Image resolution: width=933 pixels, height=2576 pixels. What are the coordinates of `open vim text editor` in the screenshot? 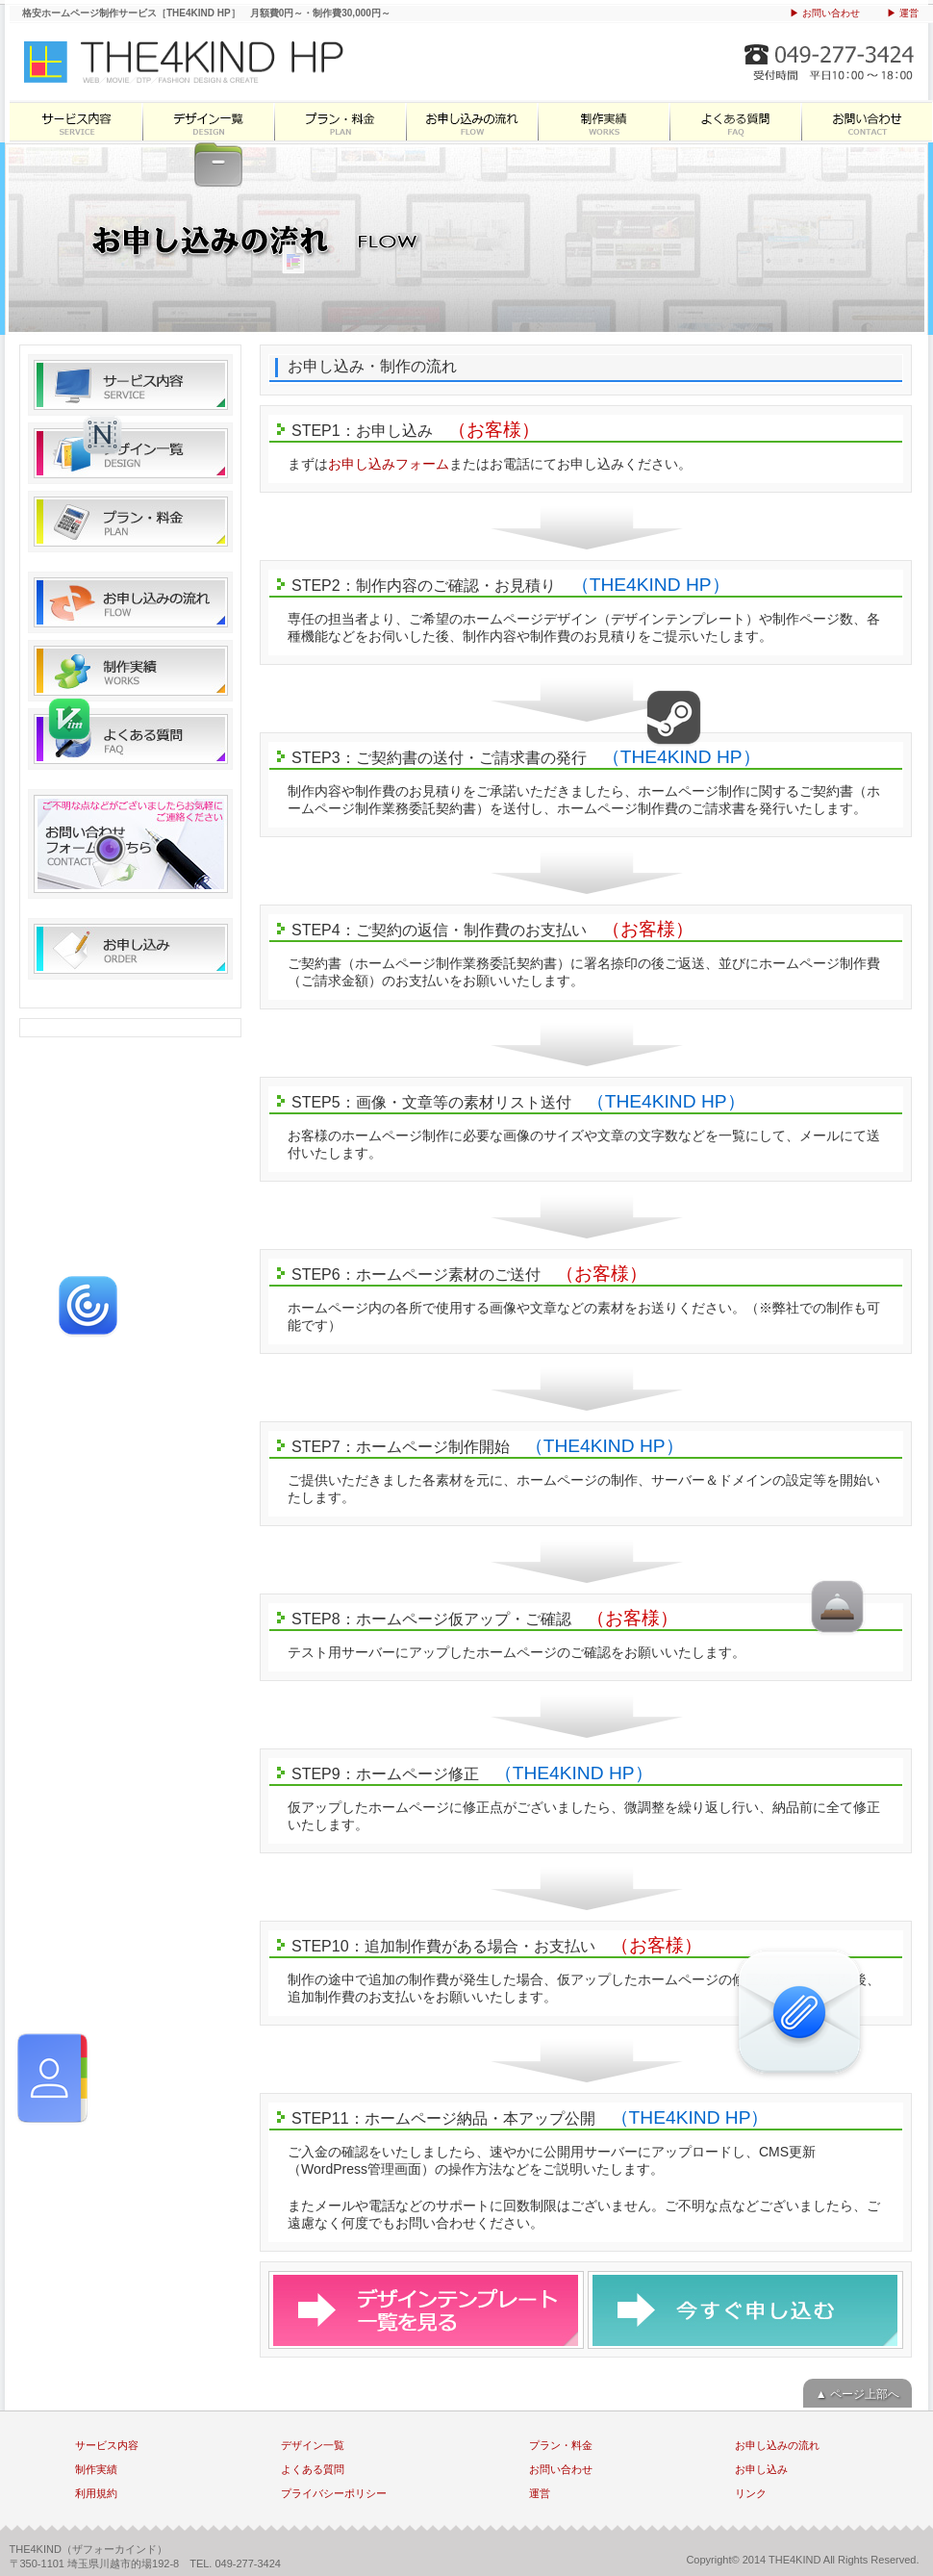 It's located at (69, 719).